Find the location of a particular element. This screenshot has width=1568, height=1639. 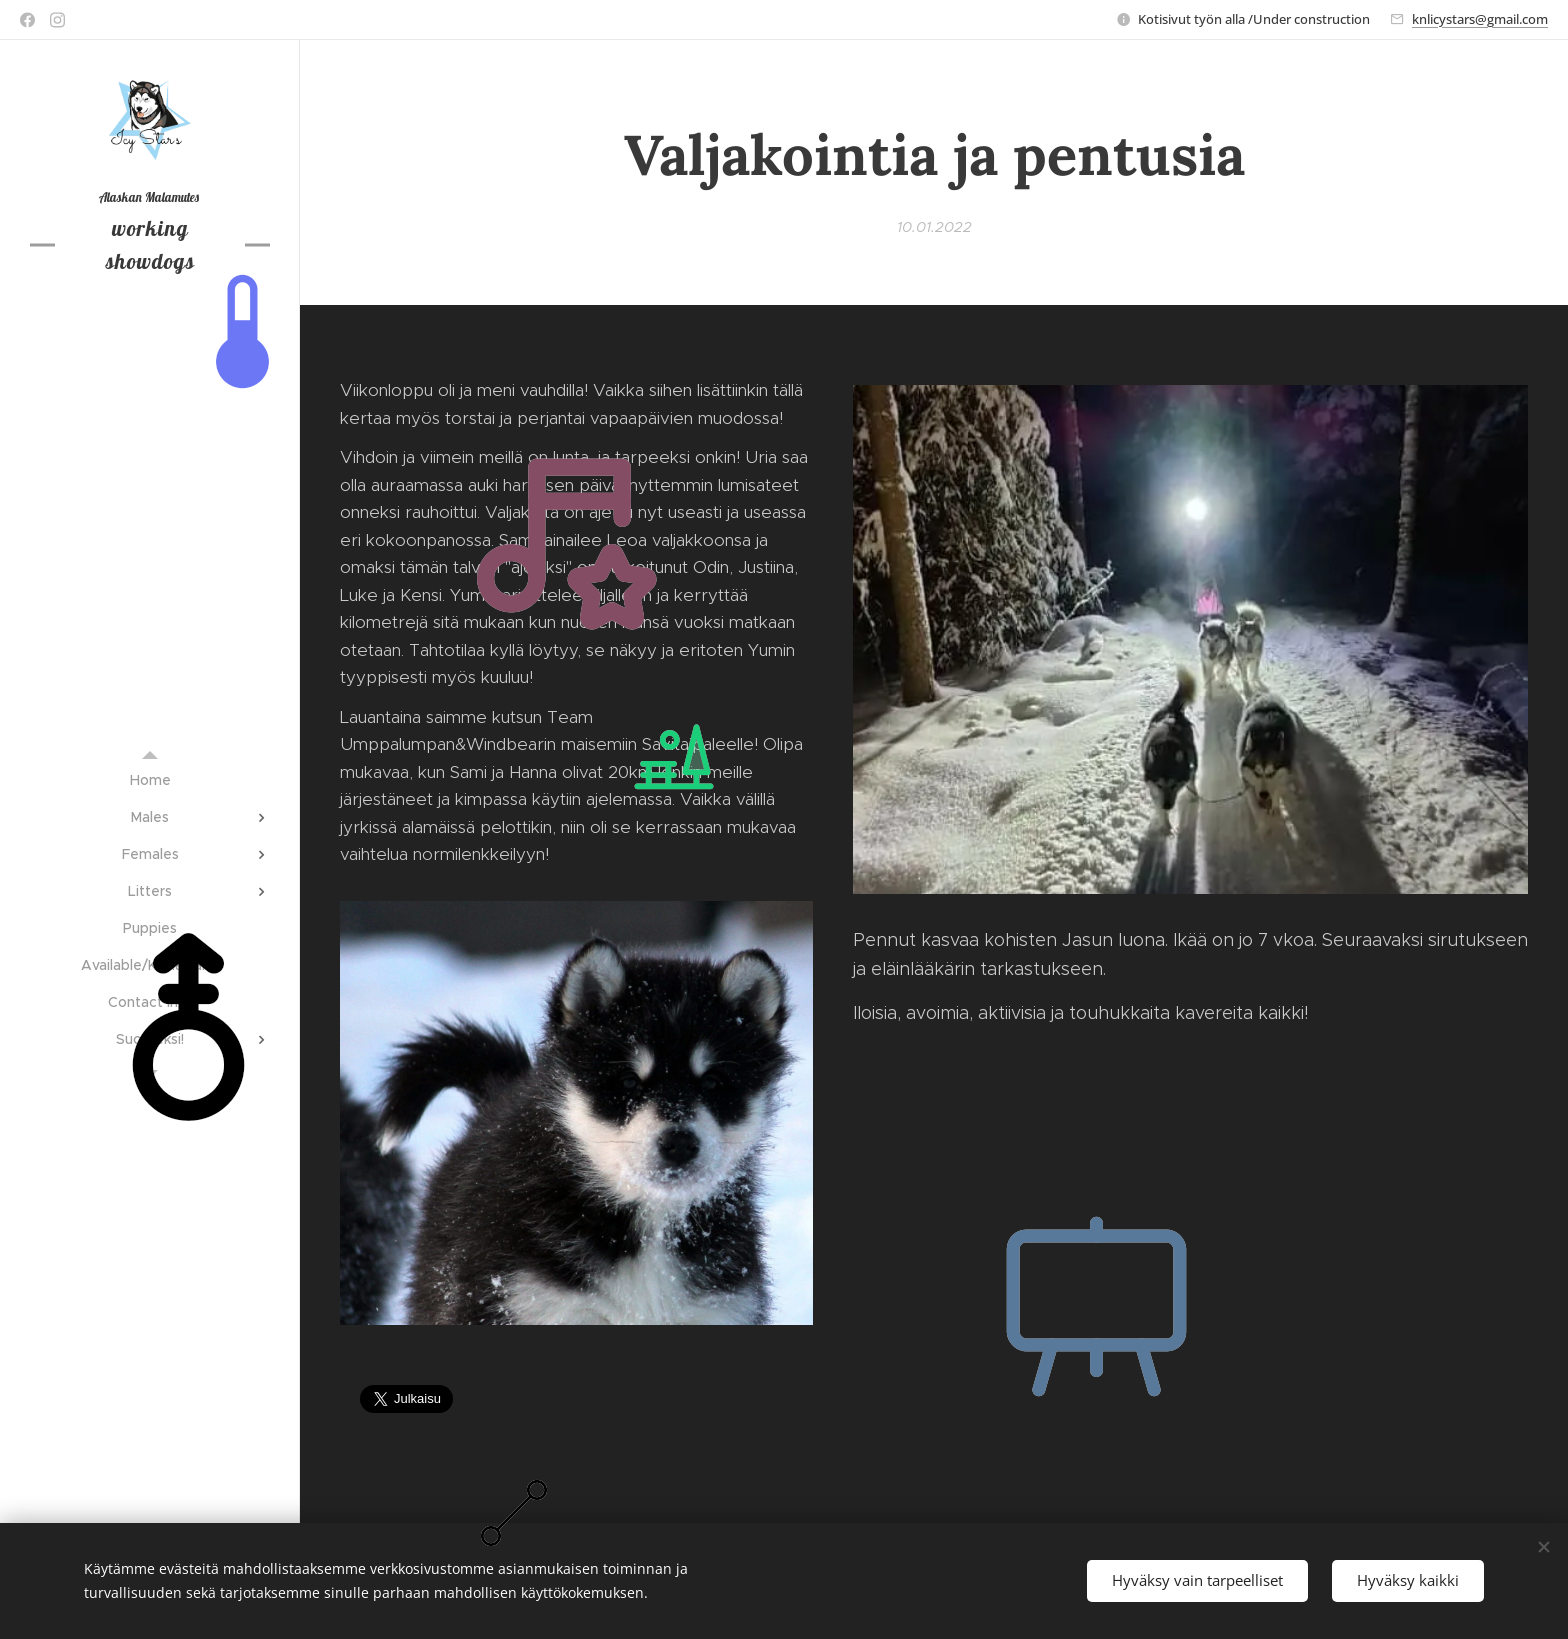

draw a line segment between two points is located at coordinates (514, 1513).